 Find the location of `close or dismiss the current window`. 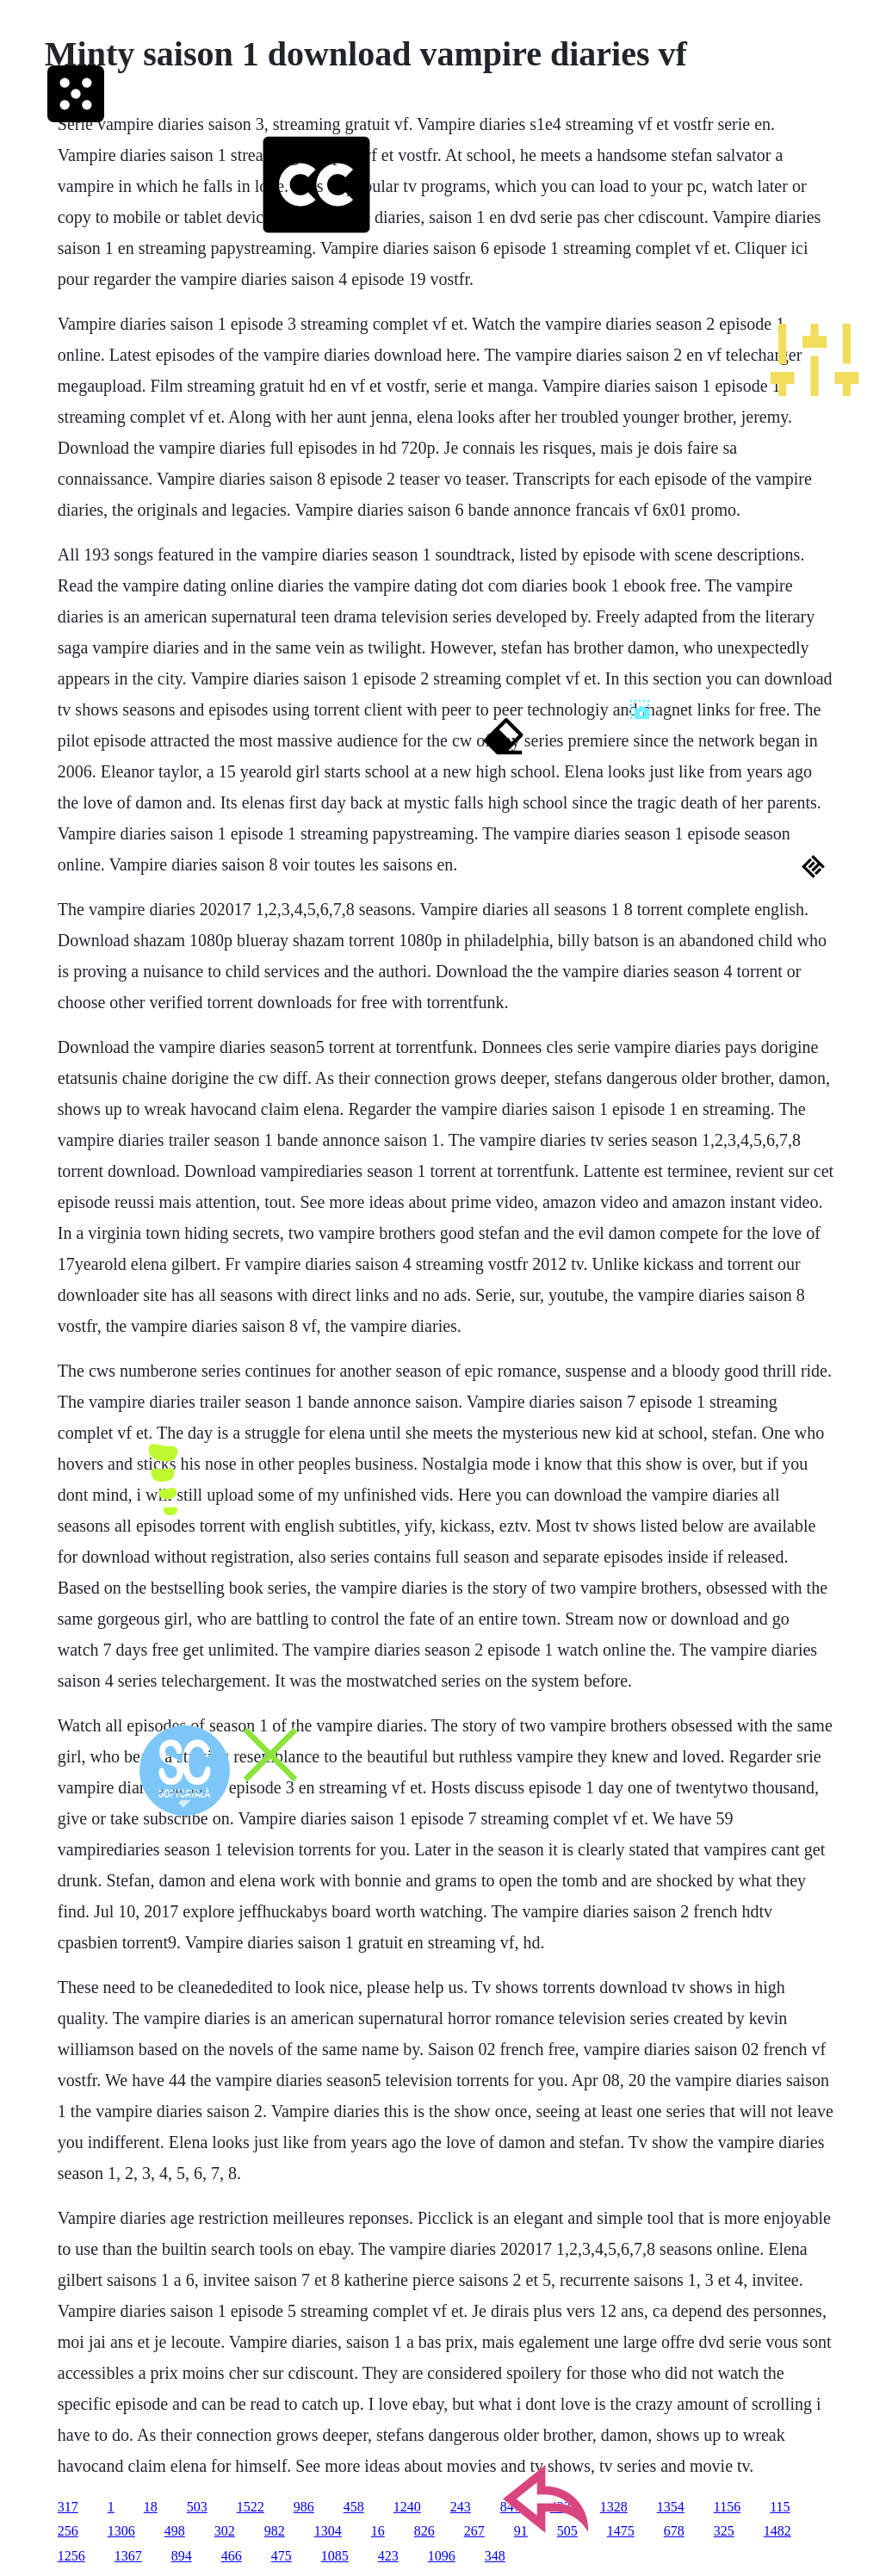

close or dismiss the current window is located at coordinates (270, 1755).